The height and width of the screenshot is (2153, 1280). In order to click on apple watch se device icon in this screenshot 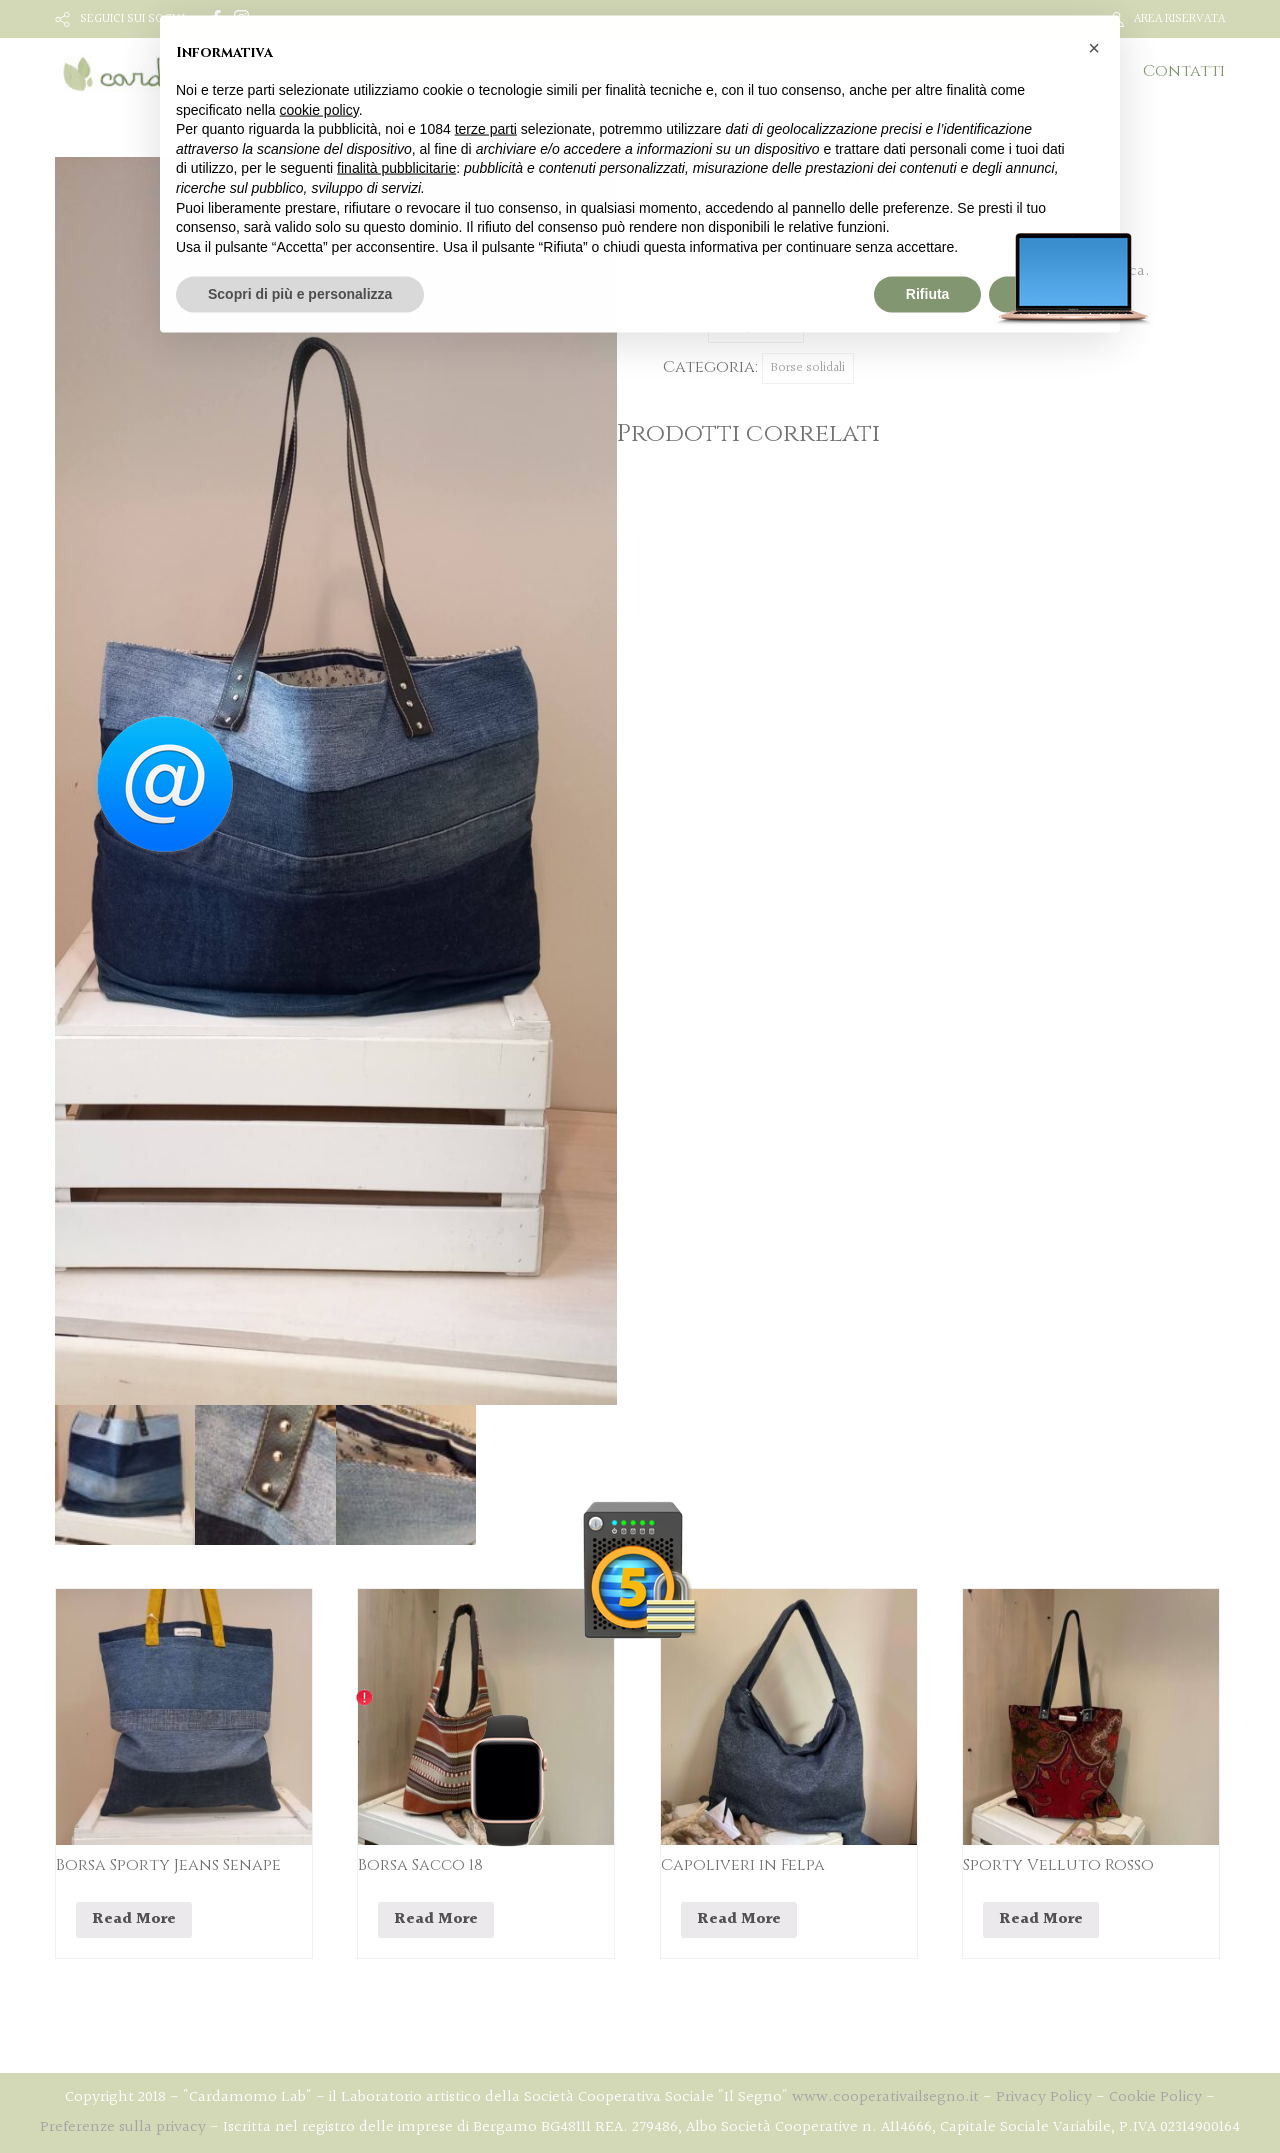, I will do `click(507, 1780)`.